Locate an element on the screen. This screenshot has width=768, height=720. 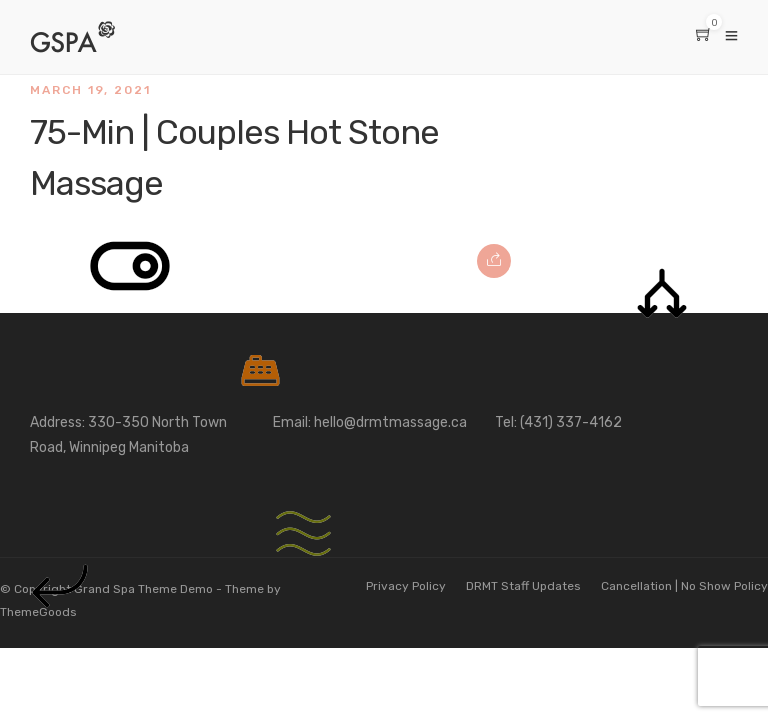
indicates water or aquatic features is located at coordinates (303, 533).